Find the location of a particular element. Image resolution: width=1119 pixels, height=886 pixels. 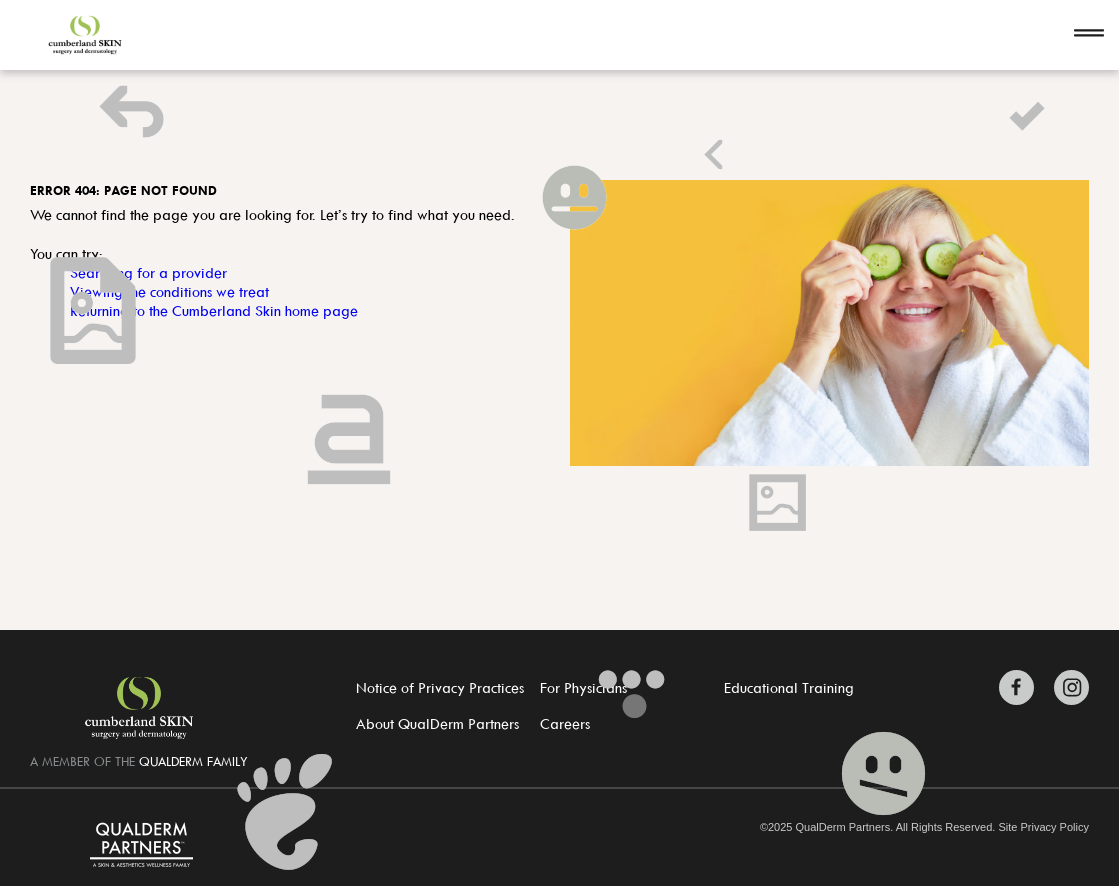

access the GNOME desktop home or start menu is located at coordinates (281, 812).